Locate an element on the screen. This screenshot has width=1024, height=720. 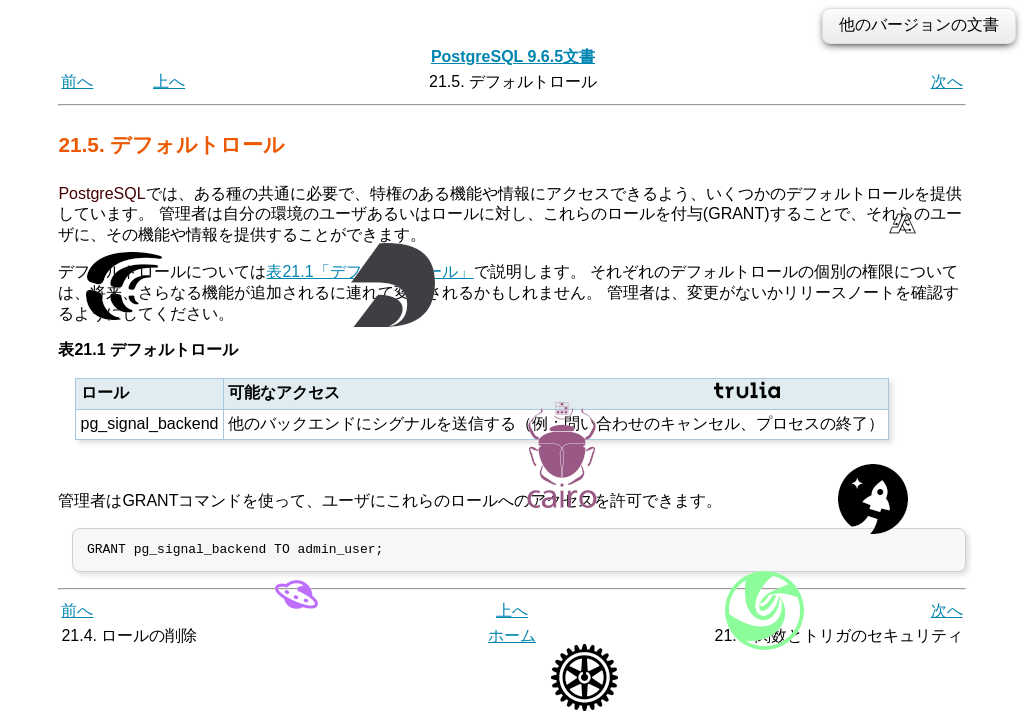
open deepnote collaborative notebook is located at coordinates (393, 285).